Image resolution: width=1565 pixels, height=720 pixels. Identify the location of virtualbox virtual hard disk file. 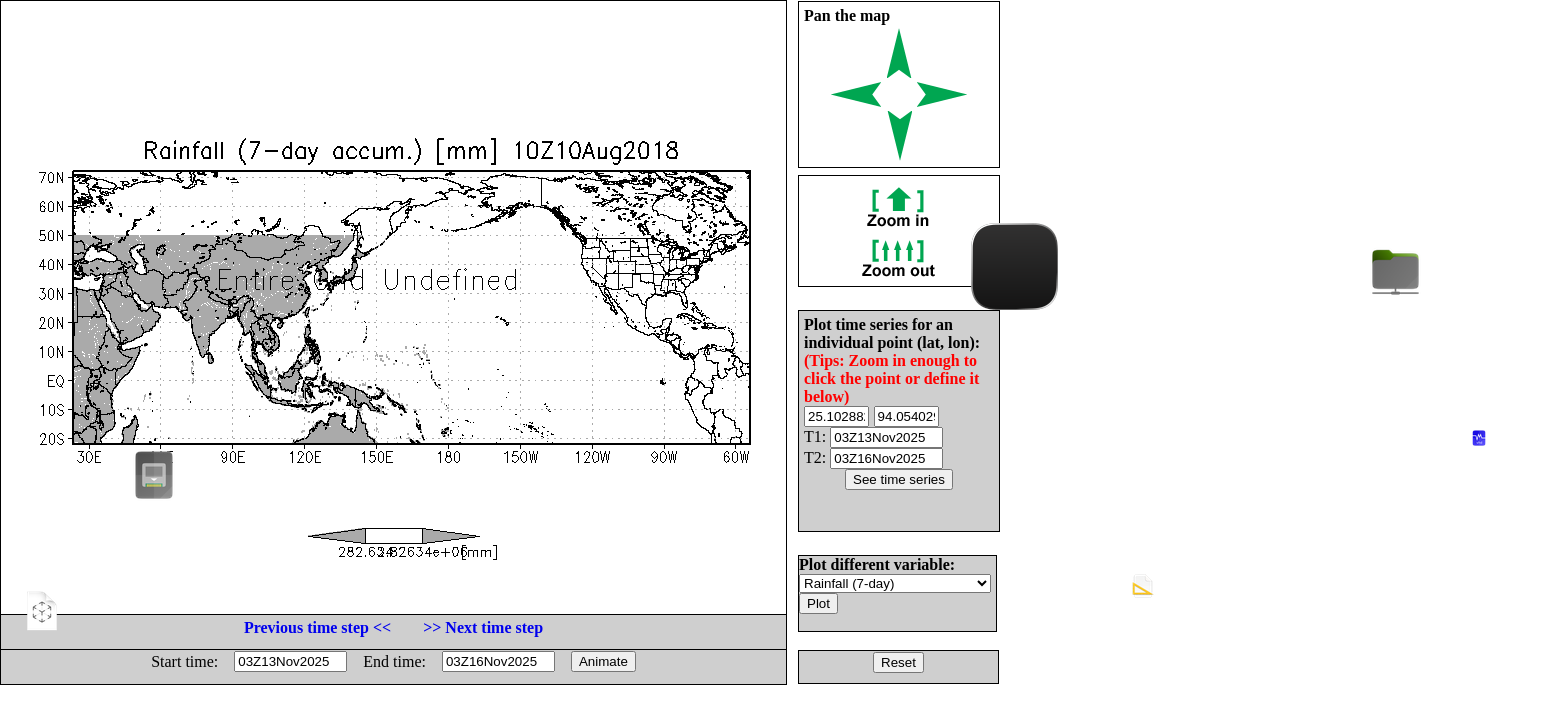
(1479, 438).